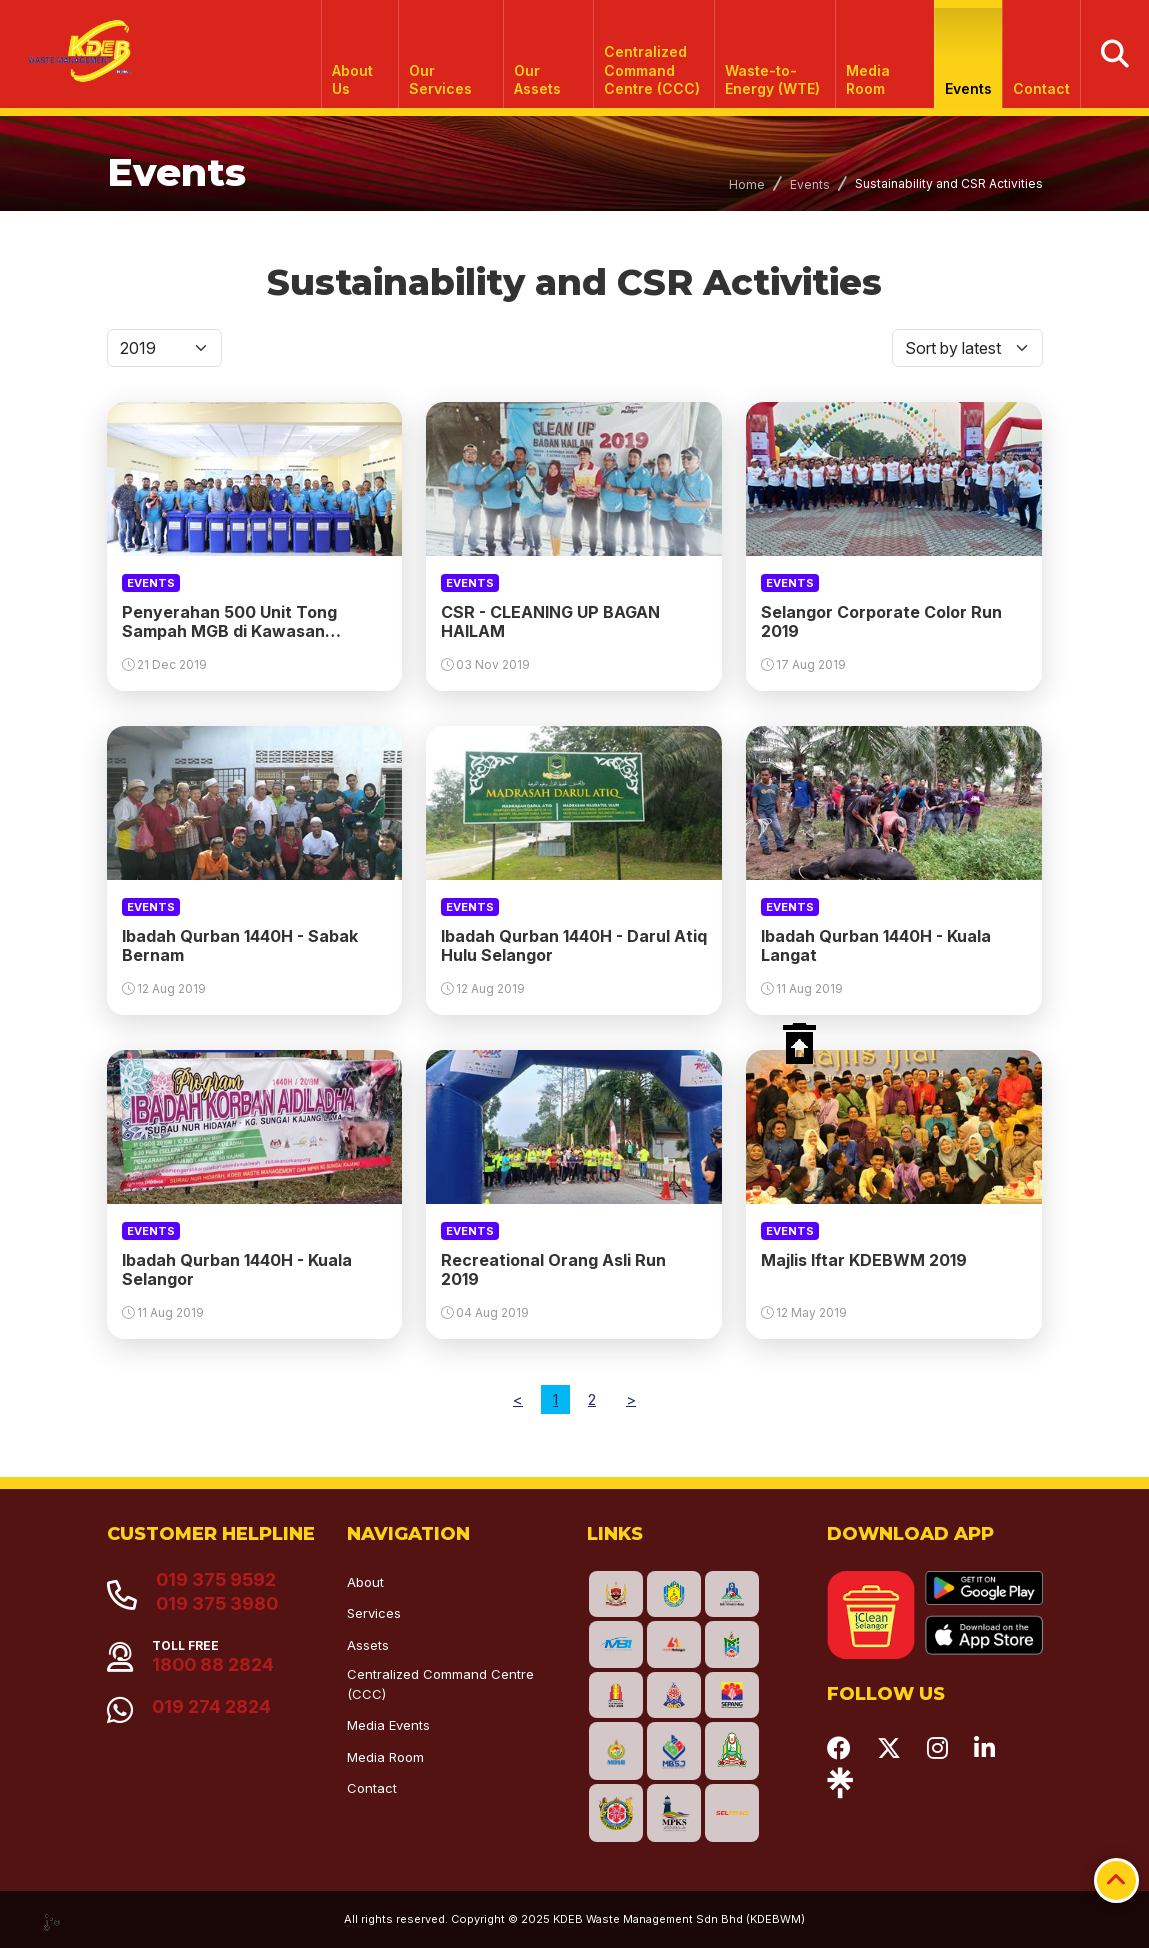 This screenshot has width=1149, height=1948. I want to click on view the merge queue for pending pull requests, so click(52, 1922).